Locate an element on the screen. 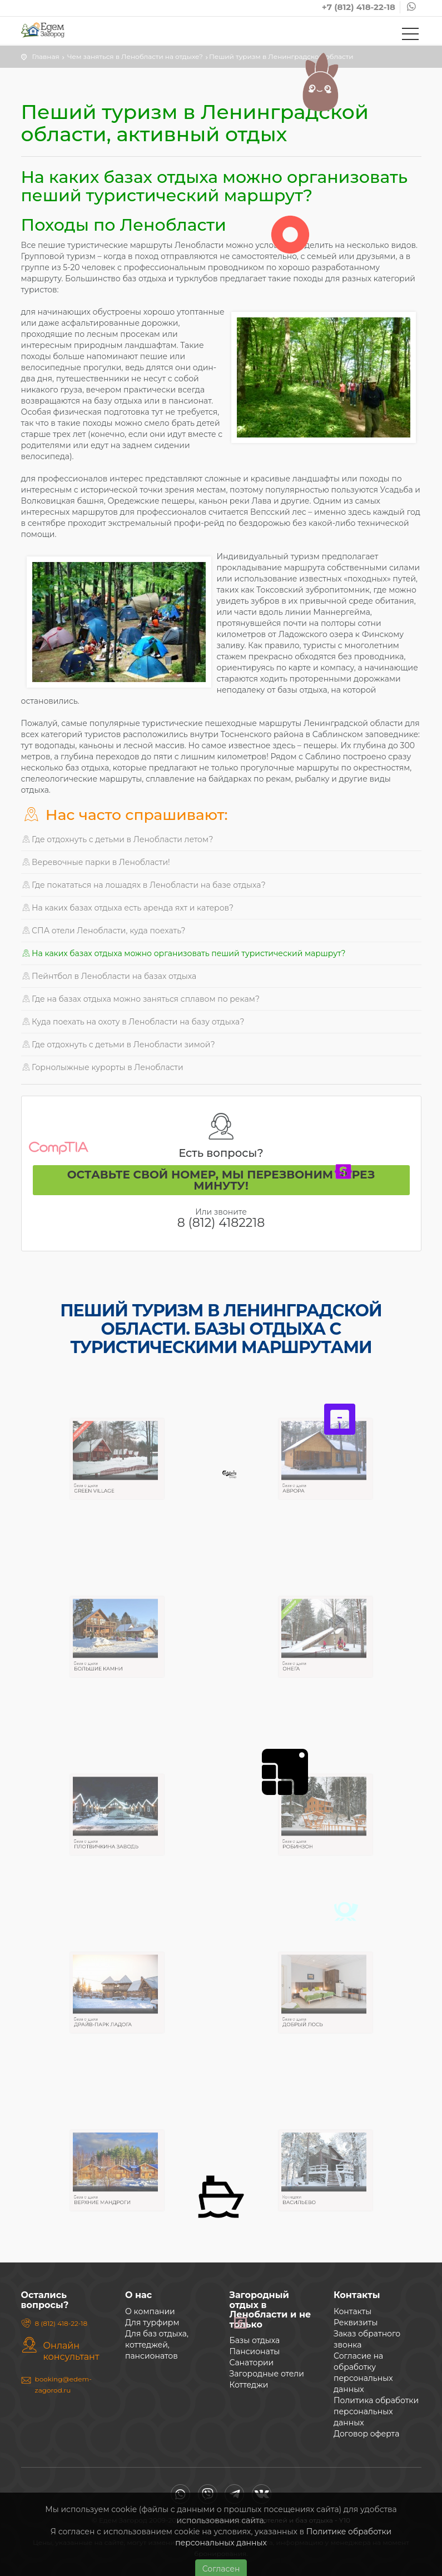 The image size is (442, 2576). pinia state management library logo is located at coordinates (320, 82).